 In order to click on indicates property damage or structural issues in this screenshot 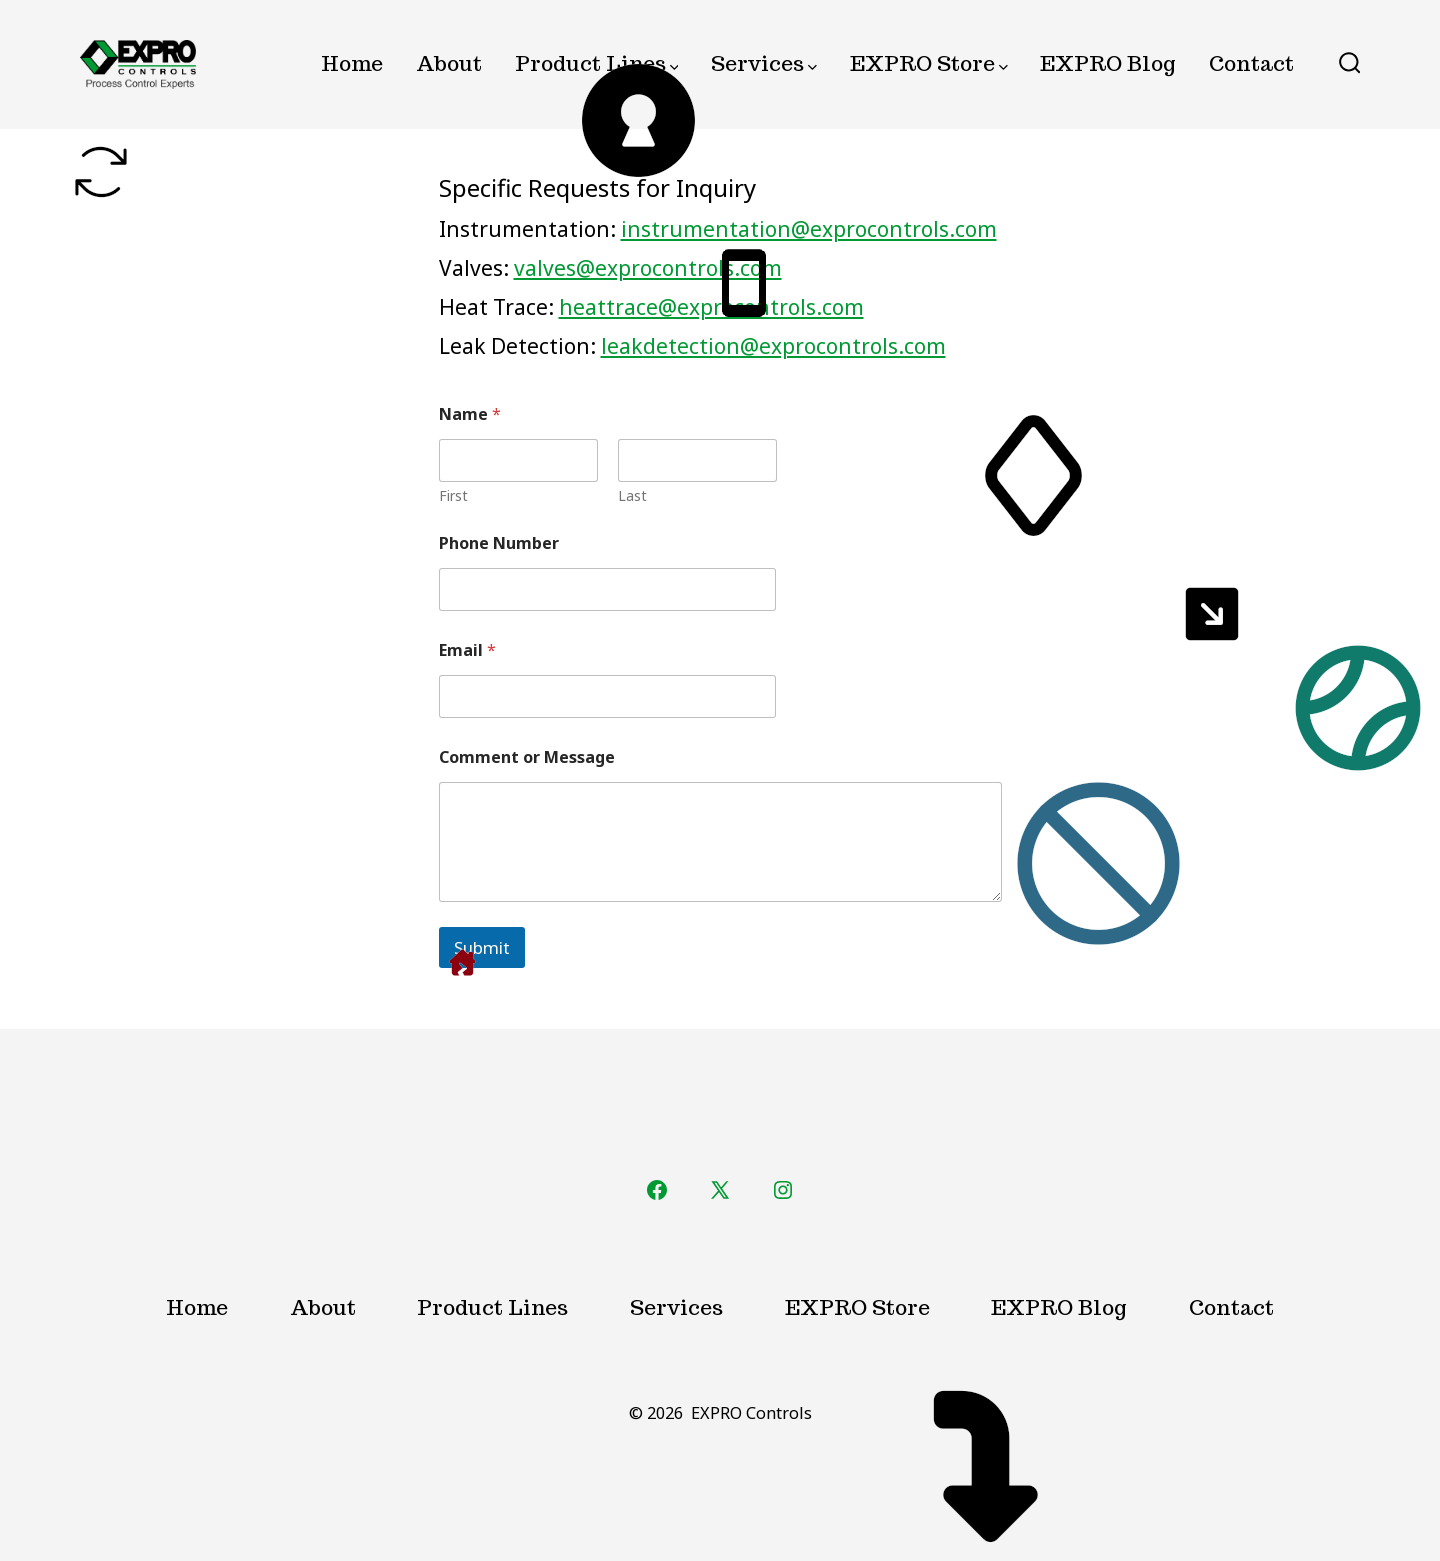, I will do `click(462, 962)`.